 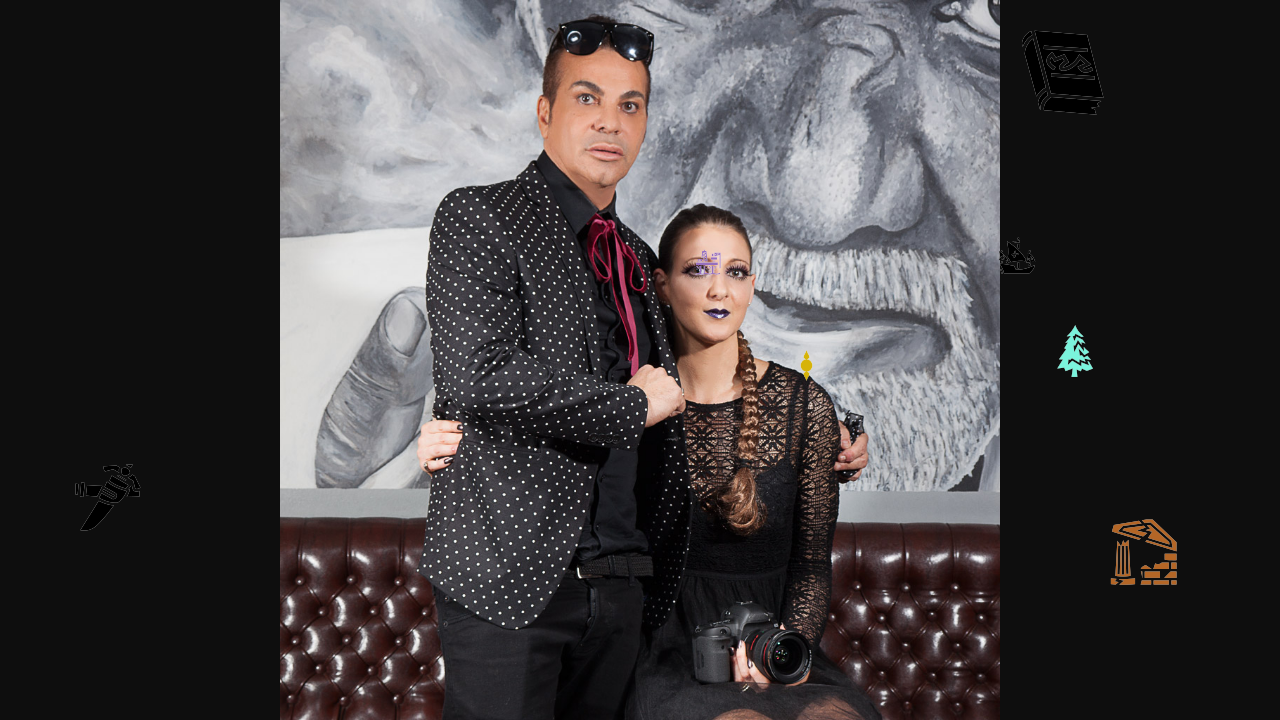 What do you see at coordinates (1076, 351) in the screenshot?
I see `indicates a forest or nature area on a map` at bounding box center [1076, 351].